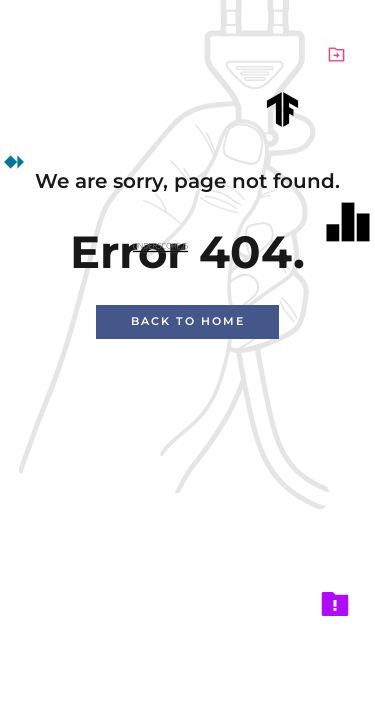 Image resolution: width=375 pixels, height=727 pixels. What do you see at coordinates (14, 162) in the screenshot?
I see `paysafe payment method option` at bounding box center [14, 162].